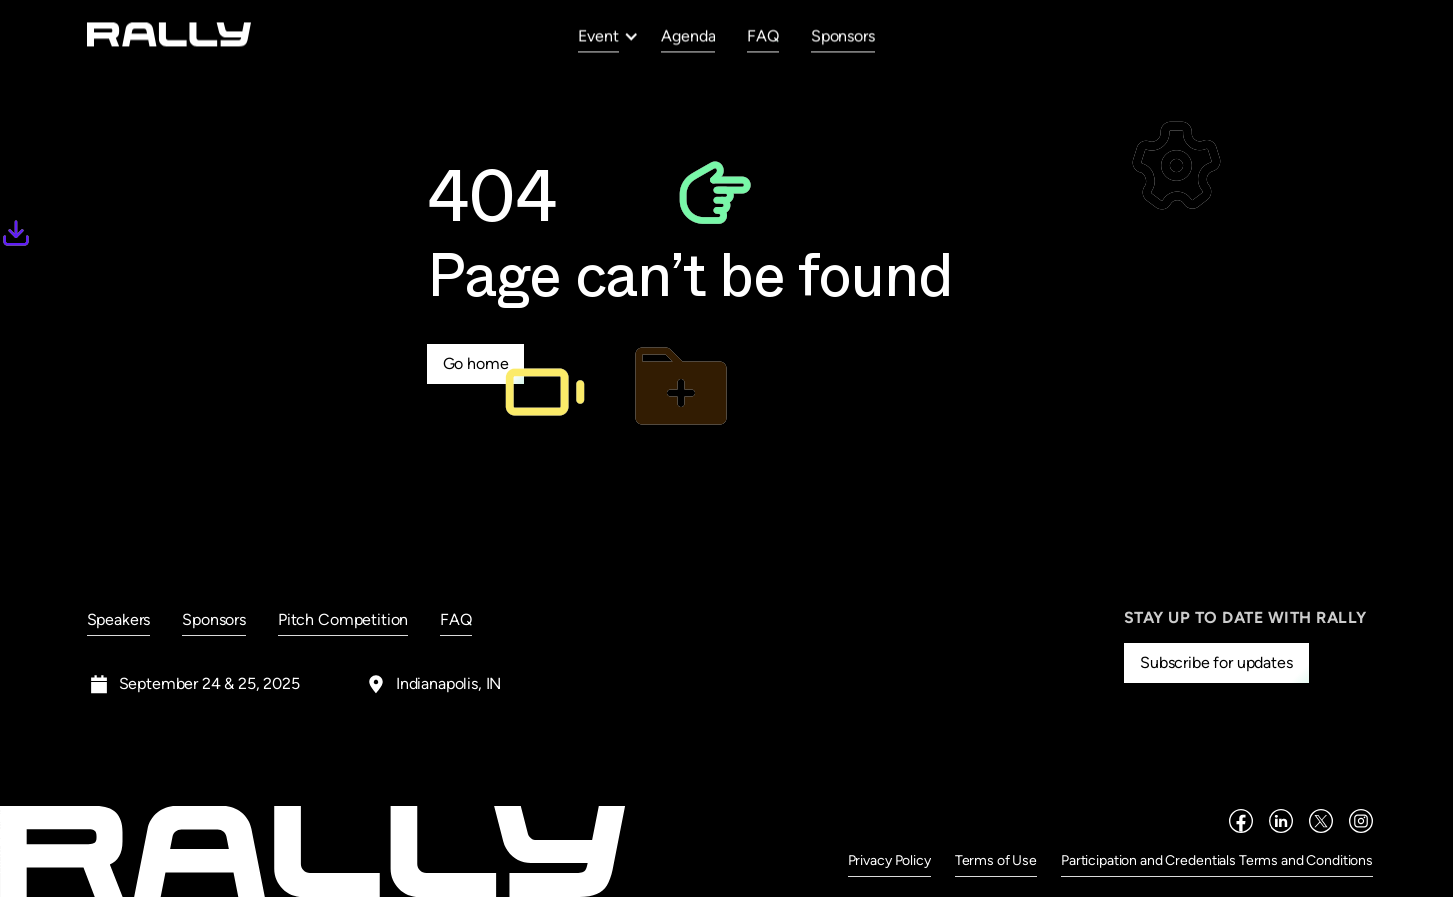 Image resolution: width=1453 pixels, height=897 pixels. What do you see at coordinates (713, 193) in the screenshot?
I see `navigate to the next item or step` at bounding box center [713, 193].